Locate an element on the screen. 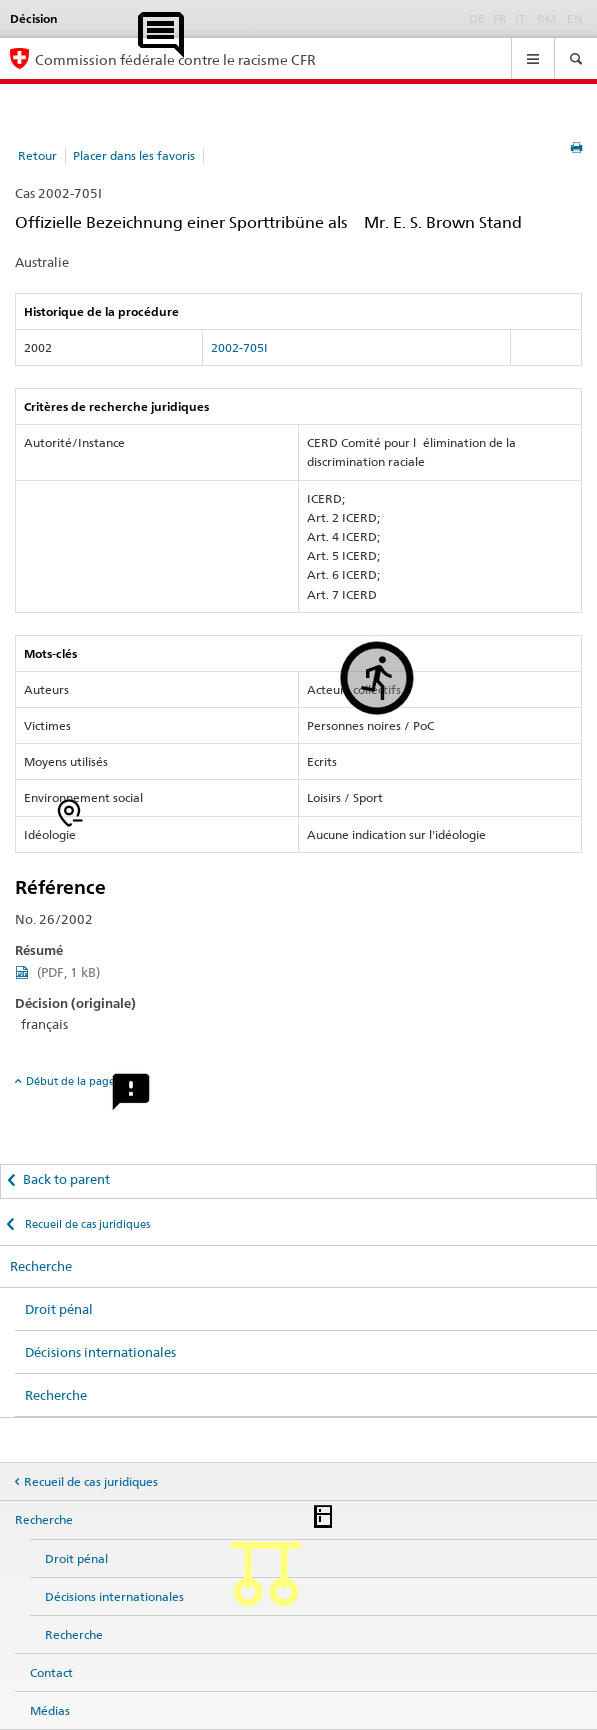  access kitchen or food-related settings is located at coordinates (323, 1516).